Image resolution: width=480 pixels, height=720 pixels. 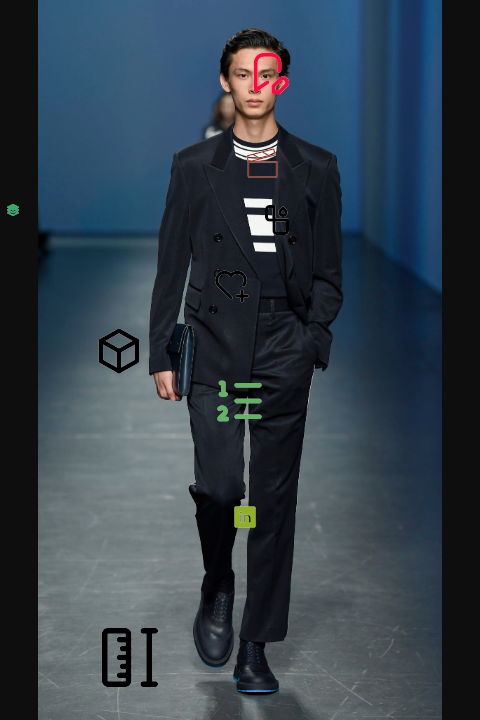 I want to click on view front layer of a stack, so click(x=13, y=210).